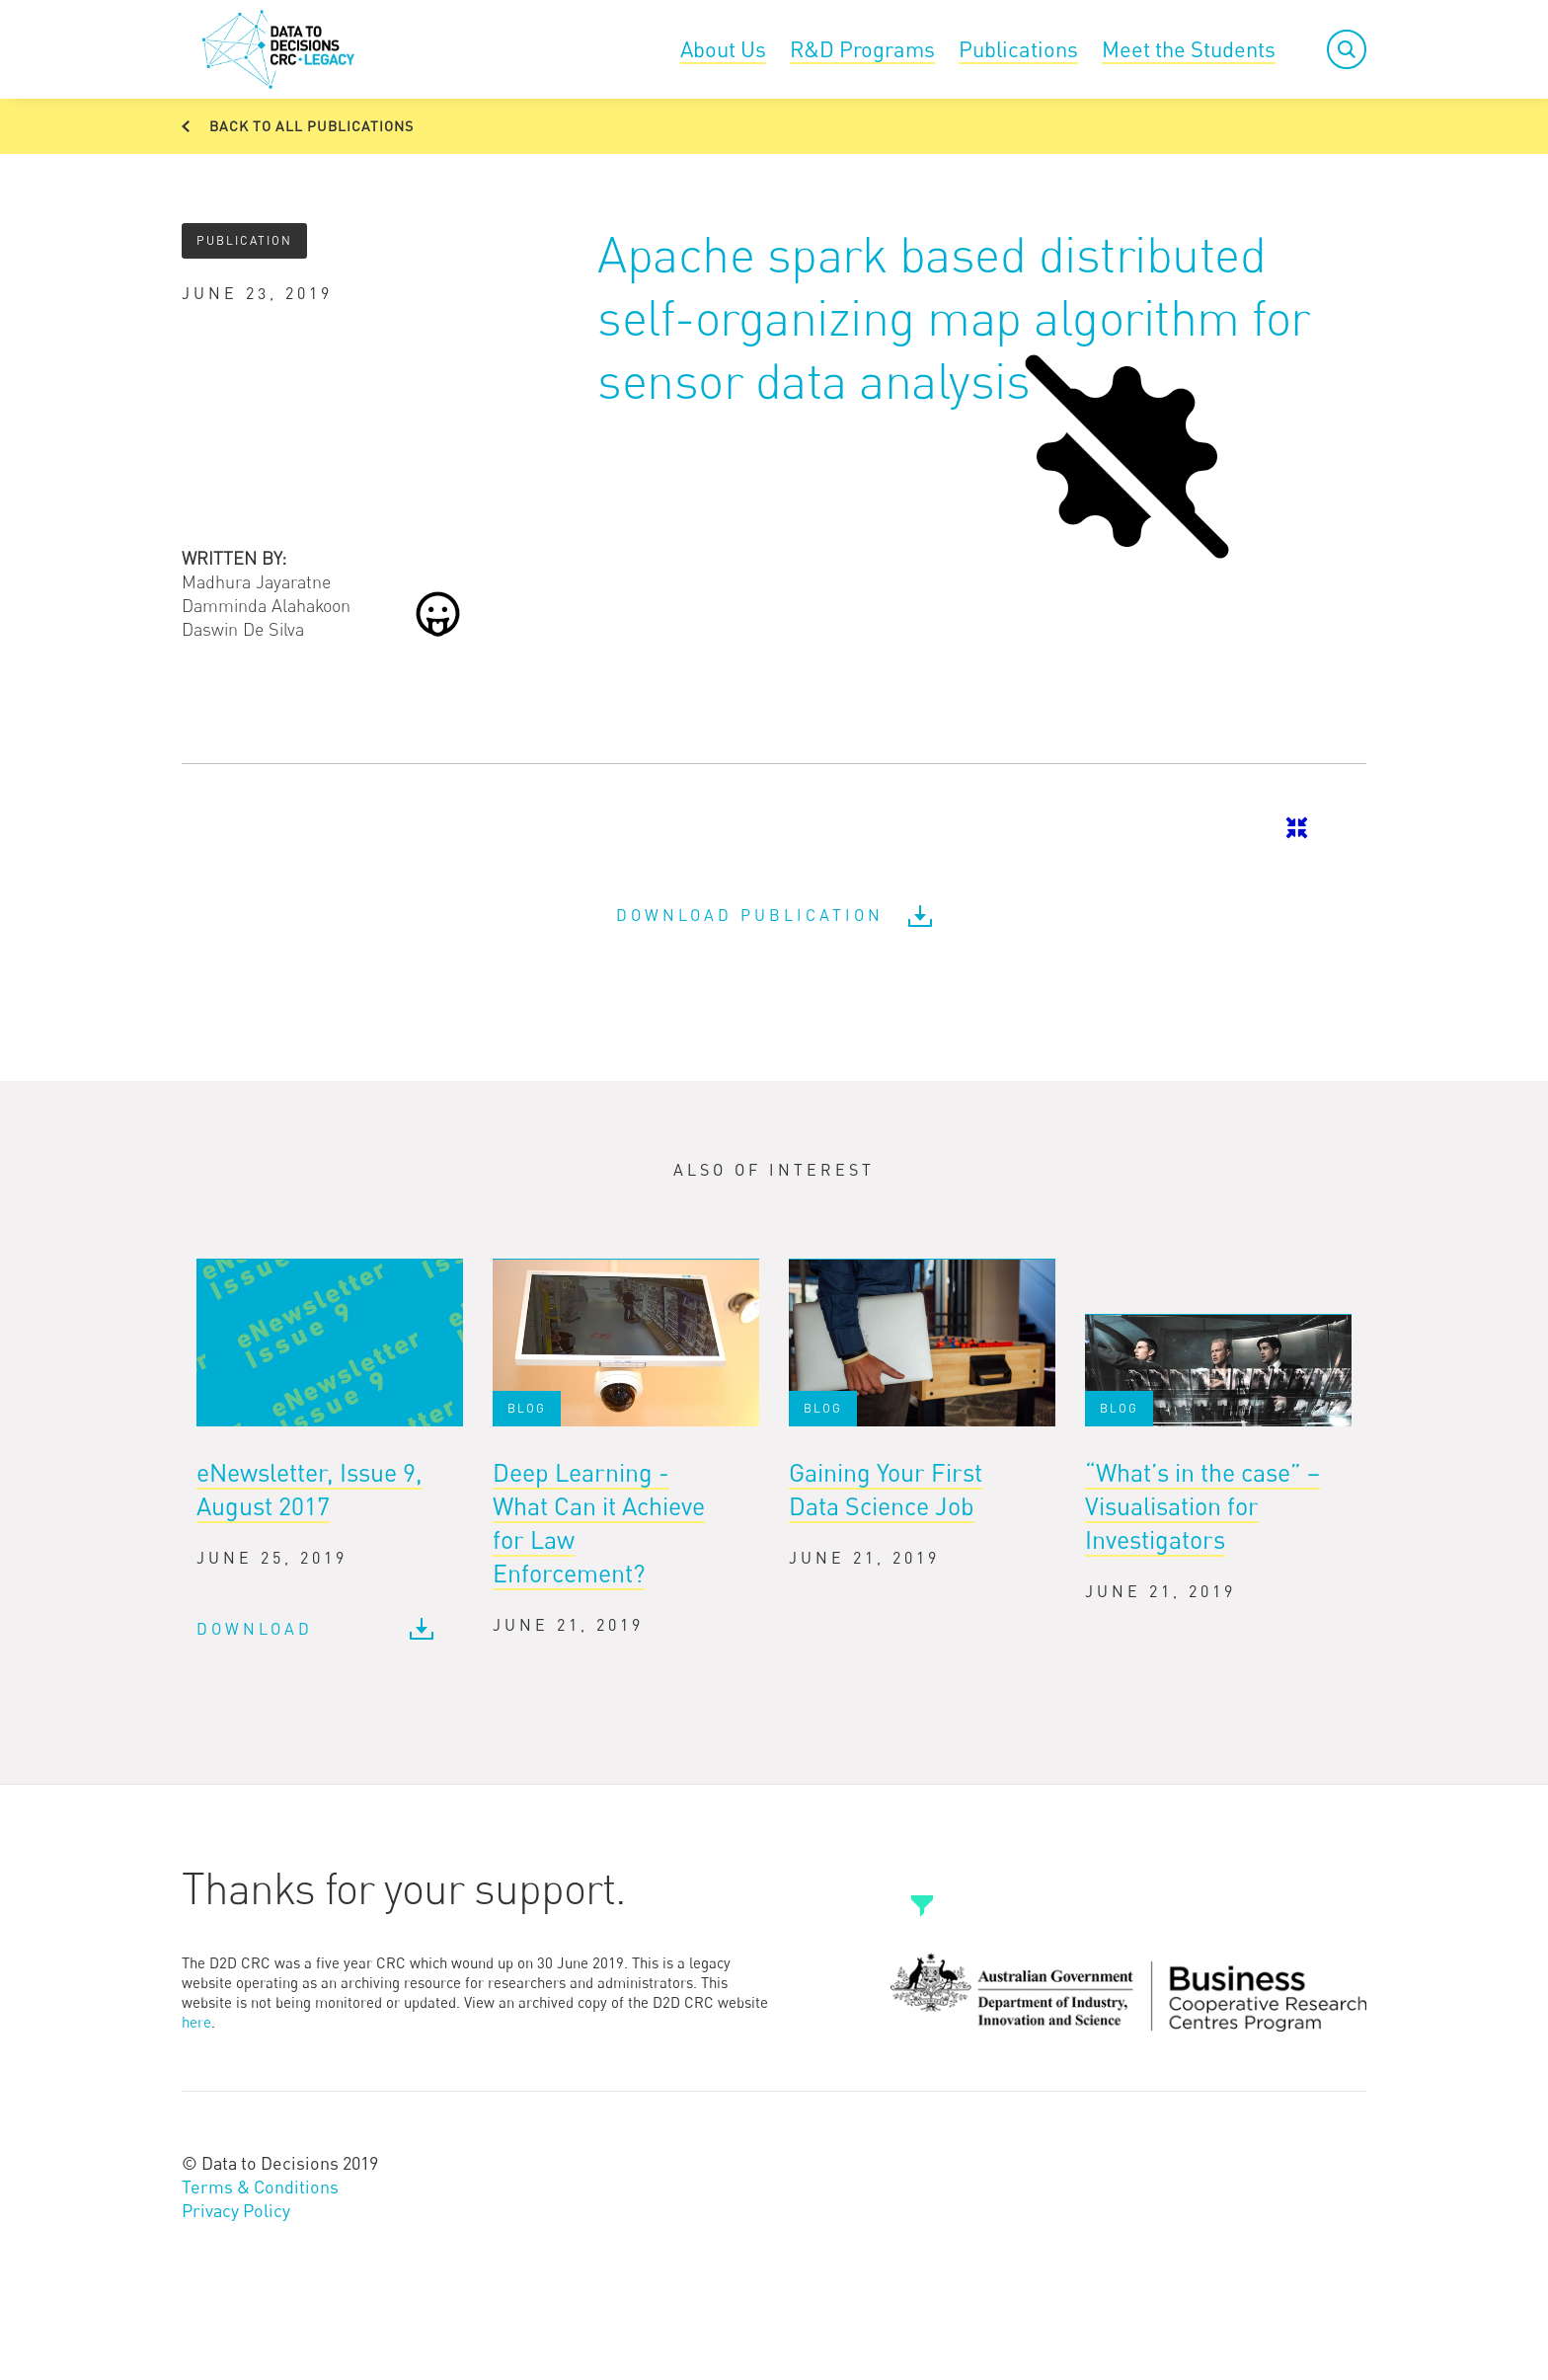 This screenshot has height=2380, width=1548. I want to click on react with a playful or silly emoji, so click(437, 613).